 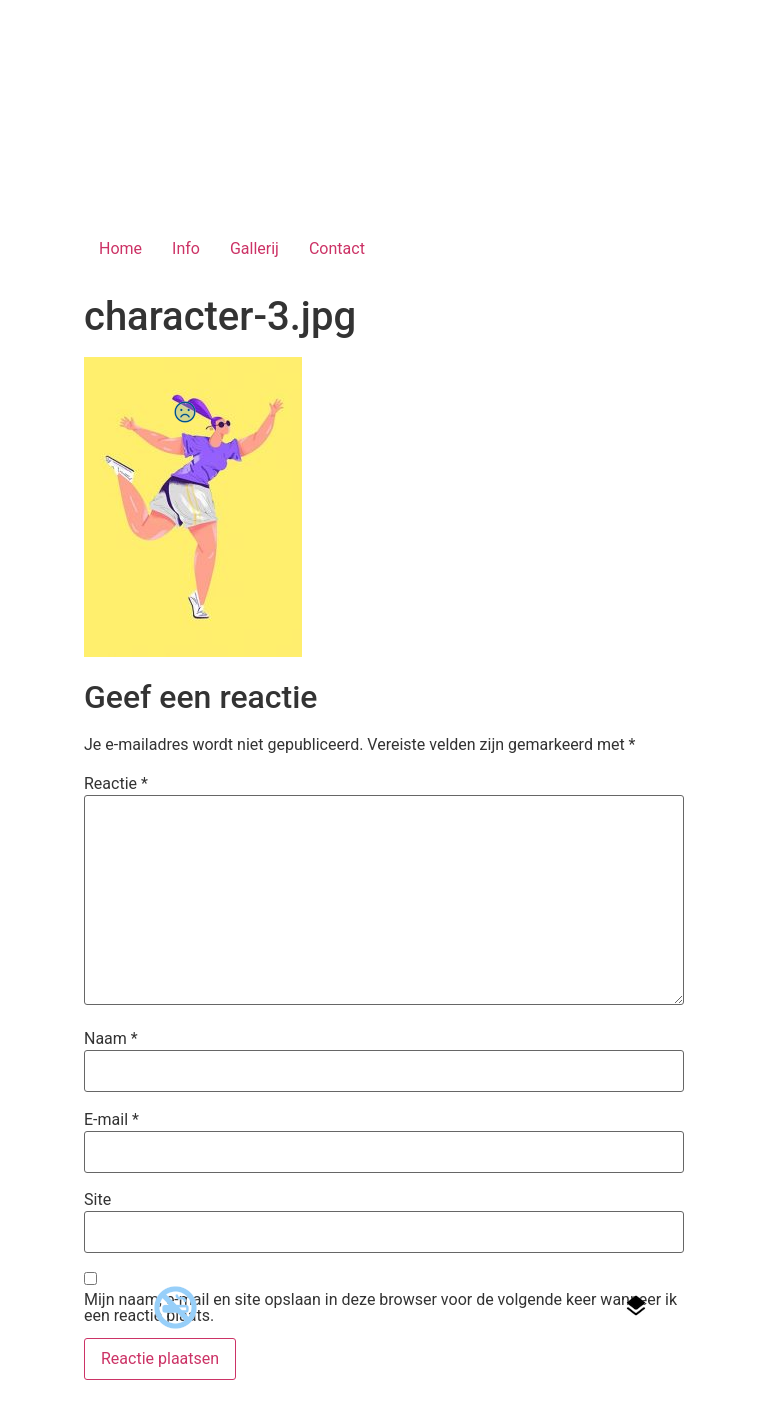 I want to click on indicate negative feedback or dissatisfaction, so click(x=185, y=412).